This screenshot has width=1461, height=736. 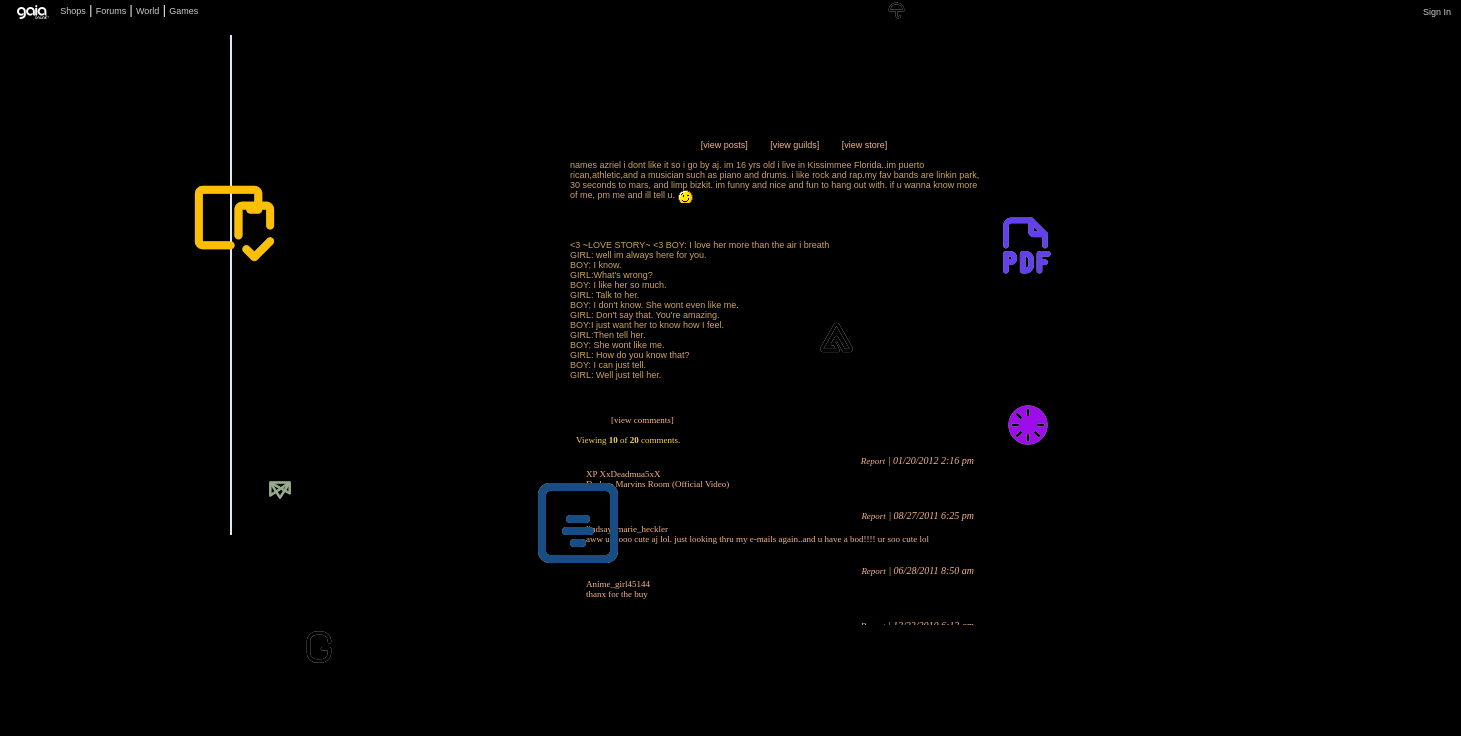 What do you see at coordinates (280, 489) in the screenshot?
I see `access DC/OS dashboard or services` at bounding box center [280, 489].